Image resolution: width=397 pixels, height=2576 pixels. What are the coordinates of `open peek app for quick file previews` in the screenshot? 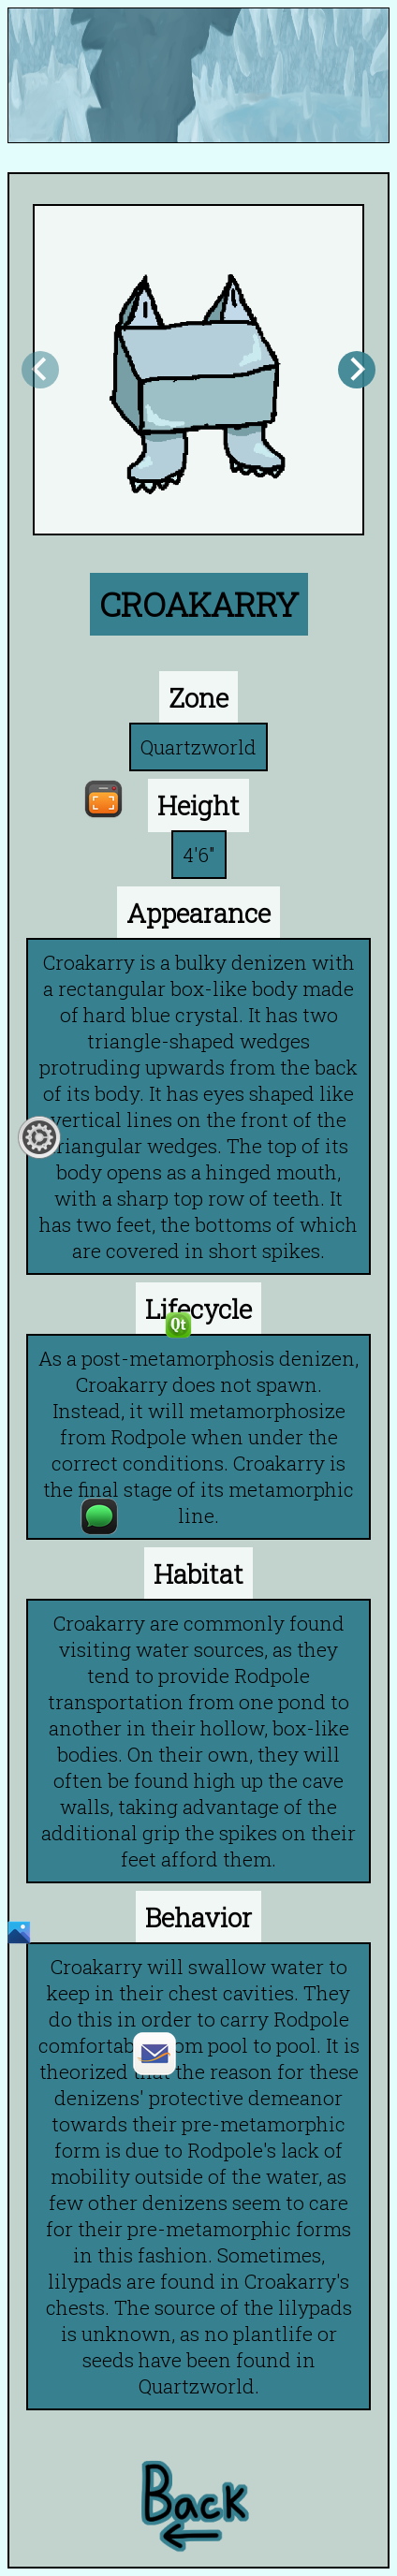 It's located at (103, 798).